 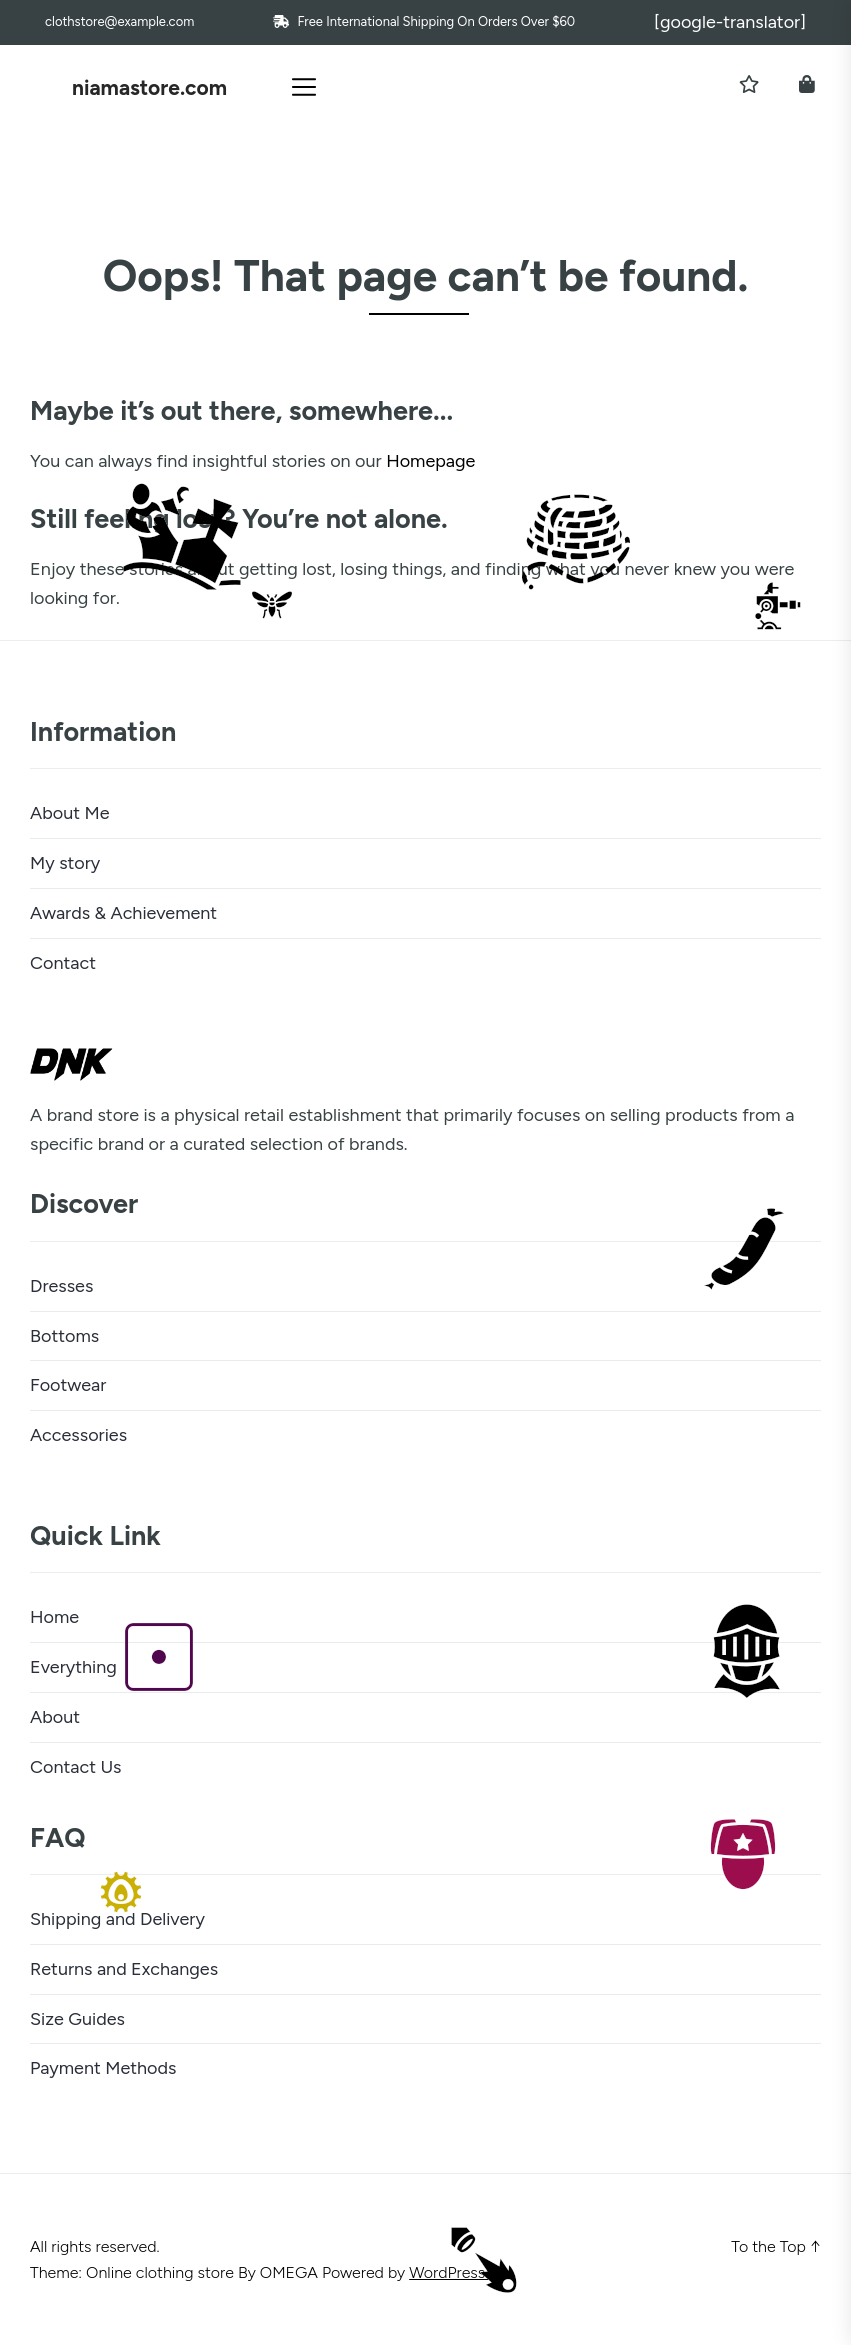 I want to click on settings for oil or fluid-related features, so click(x=121, y=1892).